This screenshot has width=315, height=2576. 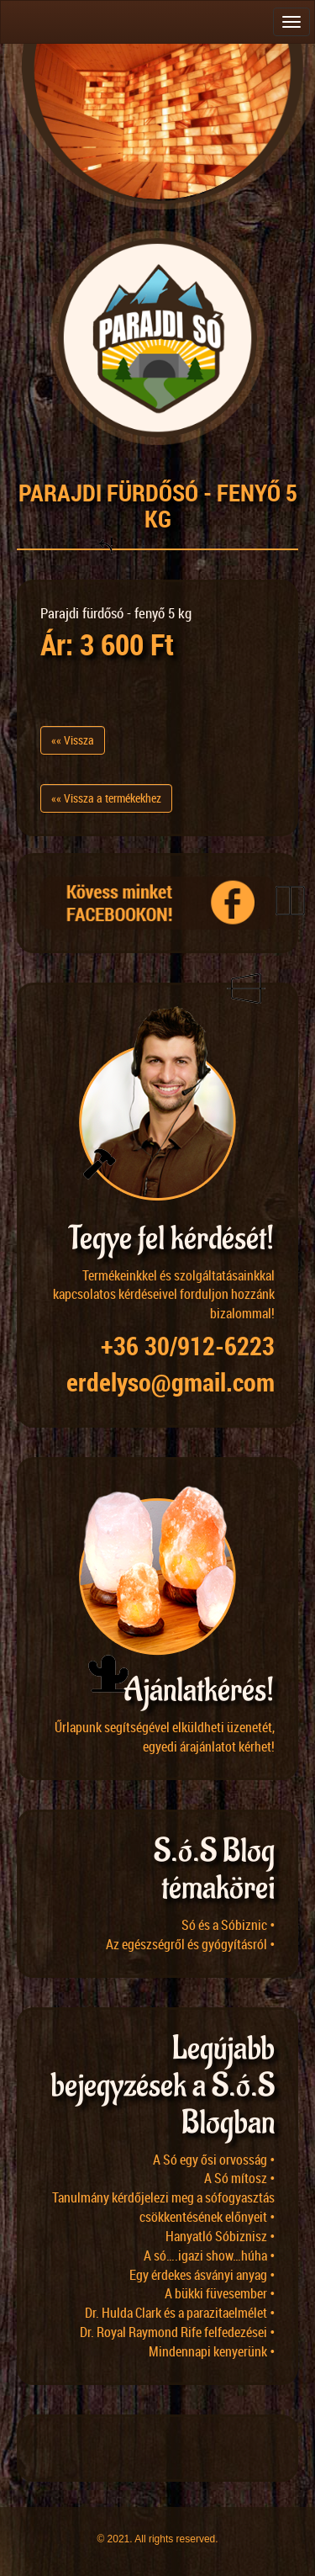 I want to click on take the next left turn, so click(x=107, y=545).